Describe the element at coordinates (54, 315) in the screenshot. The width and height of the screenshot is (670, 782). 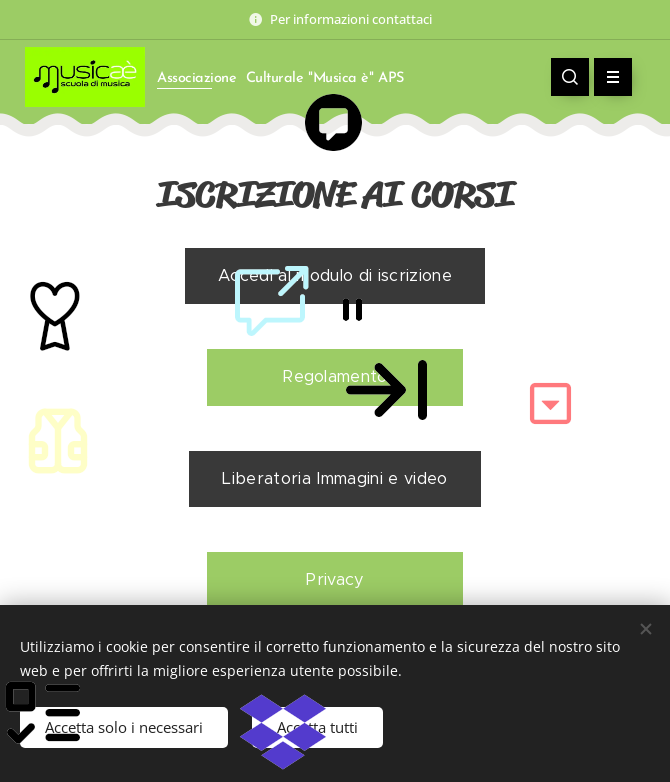
I see `view sponsor tiers and levels` at that location.